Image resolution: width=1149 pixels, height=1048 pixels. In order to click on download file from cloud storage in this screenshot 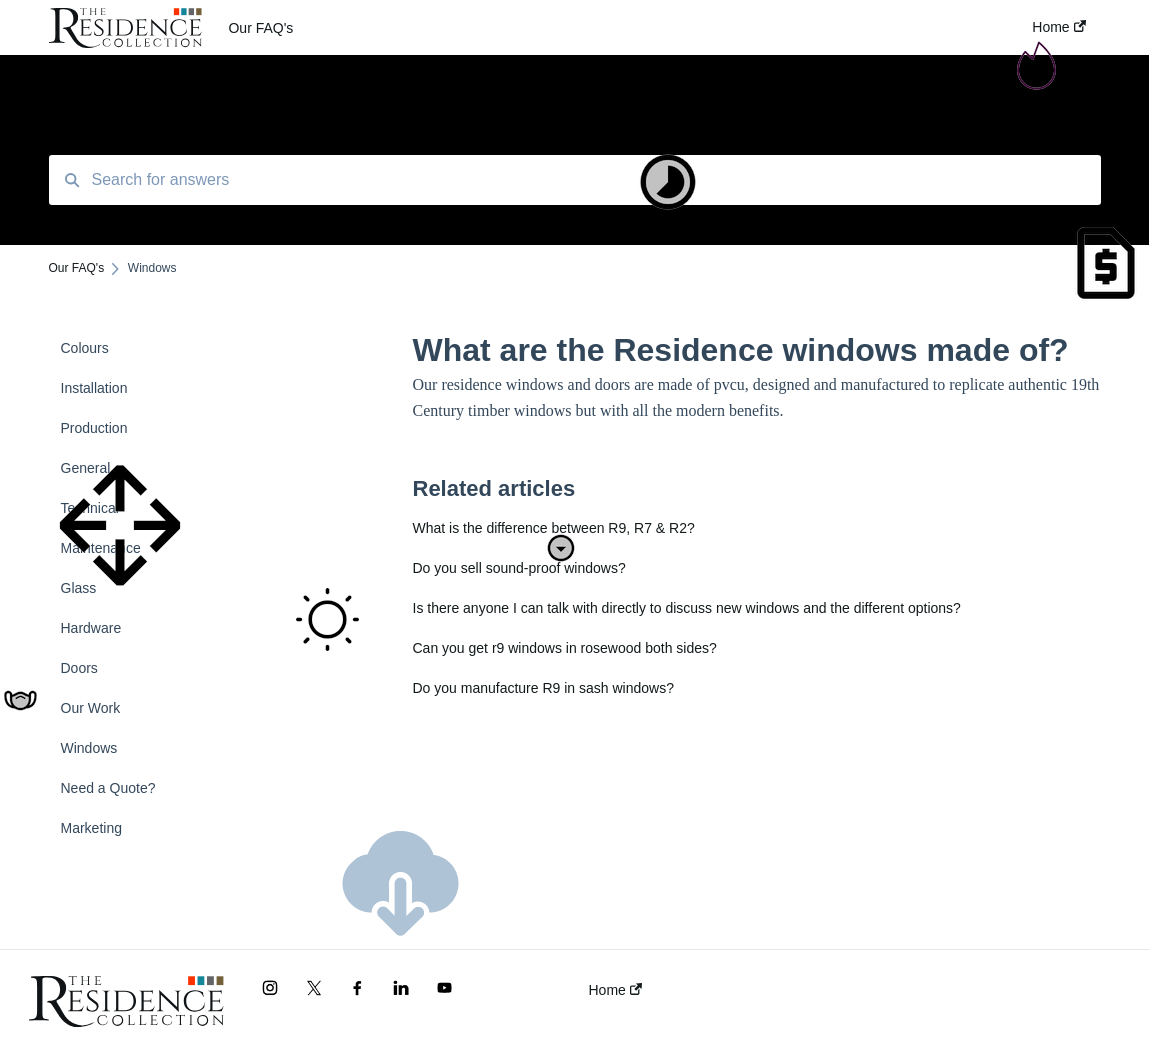, I will do `click(400, 883)`.